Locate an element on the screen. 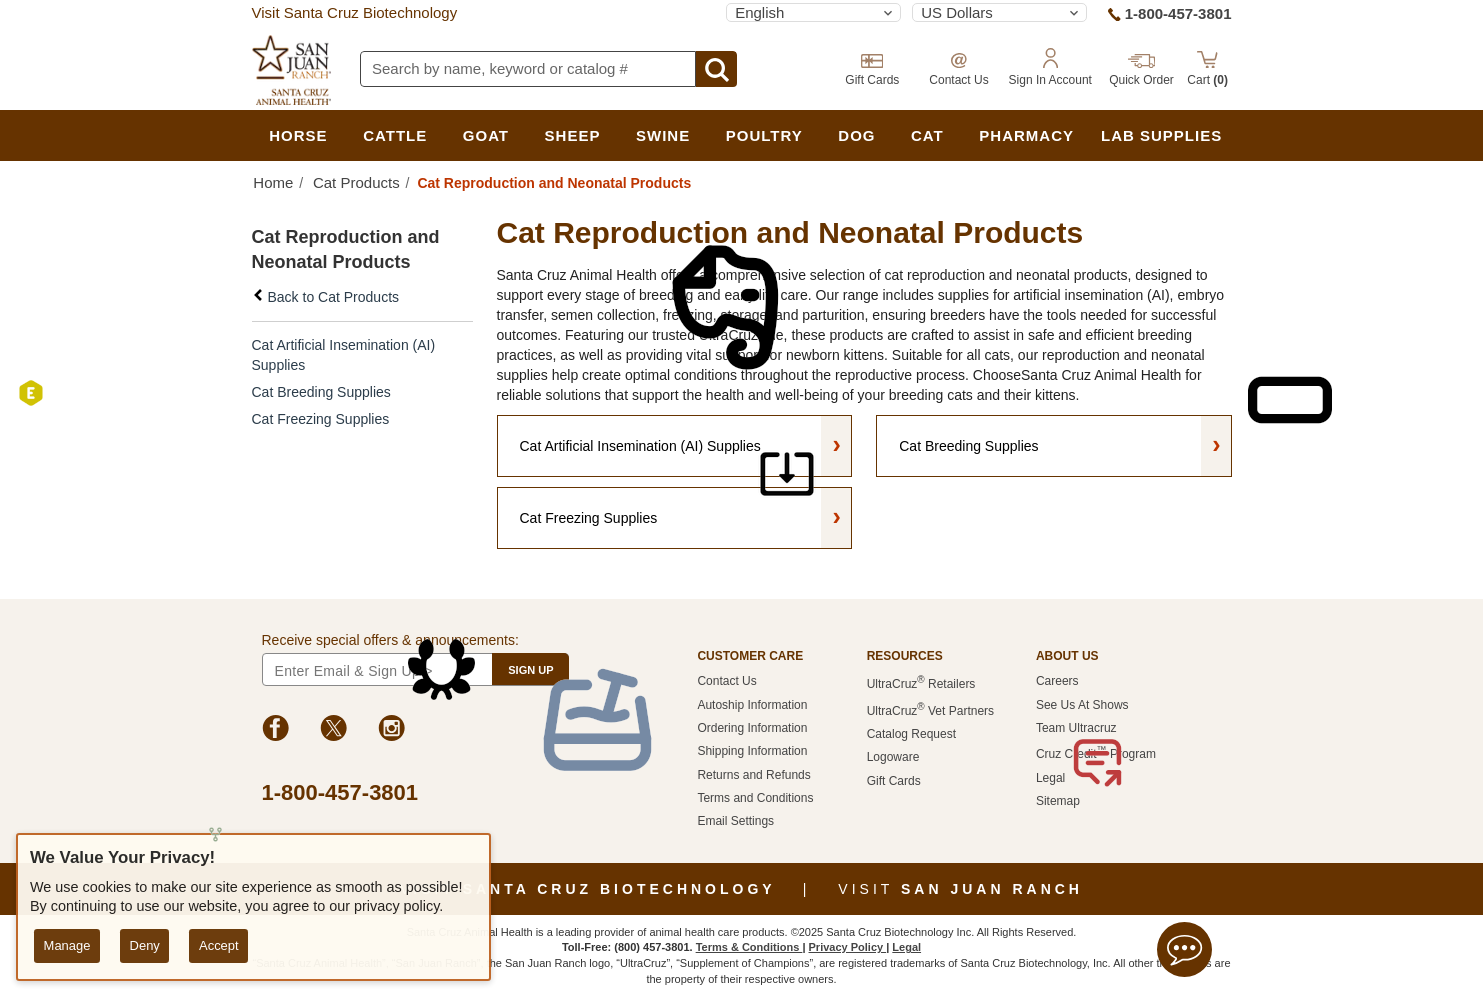 The height and width of the screenshot is (997, 1483). view achievements or awards is located at coordinates (441, 669).